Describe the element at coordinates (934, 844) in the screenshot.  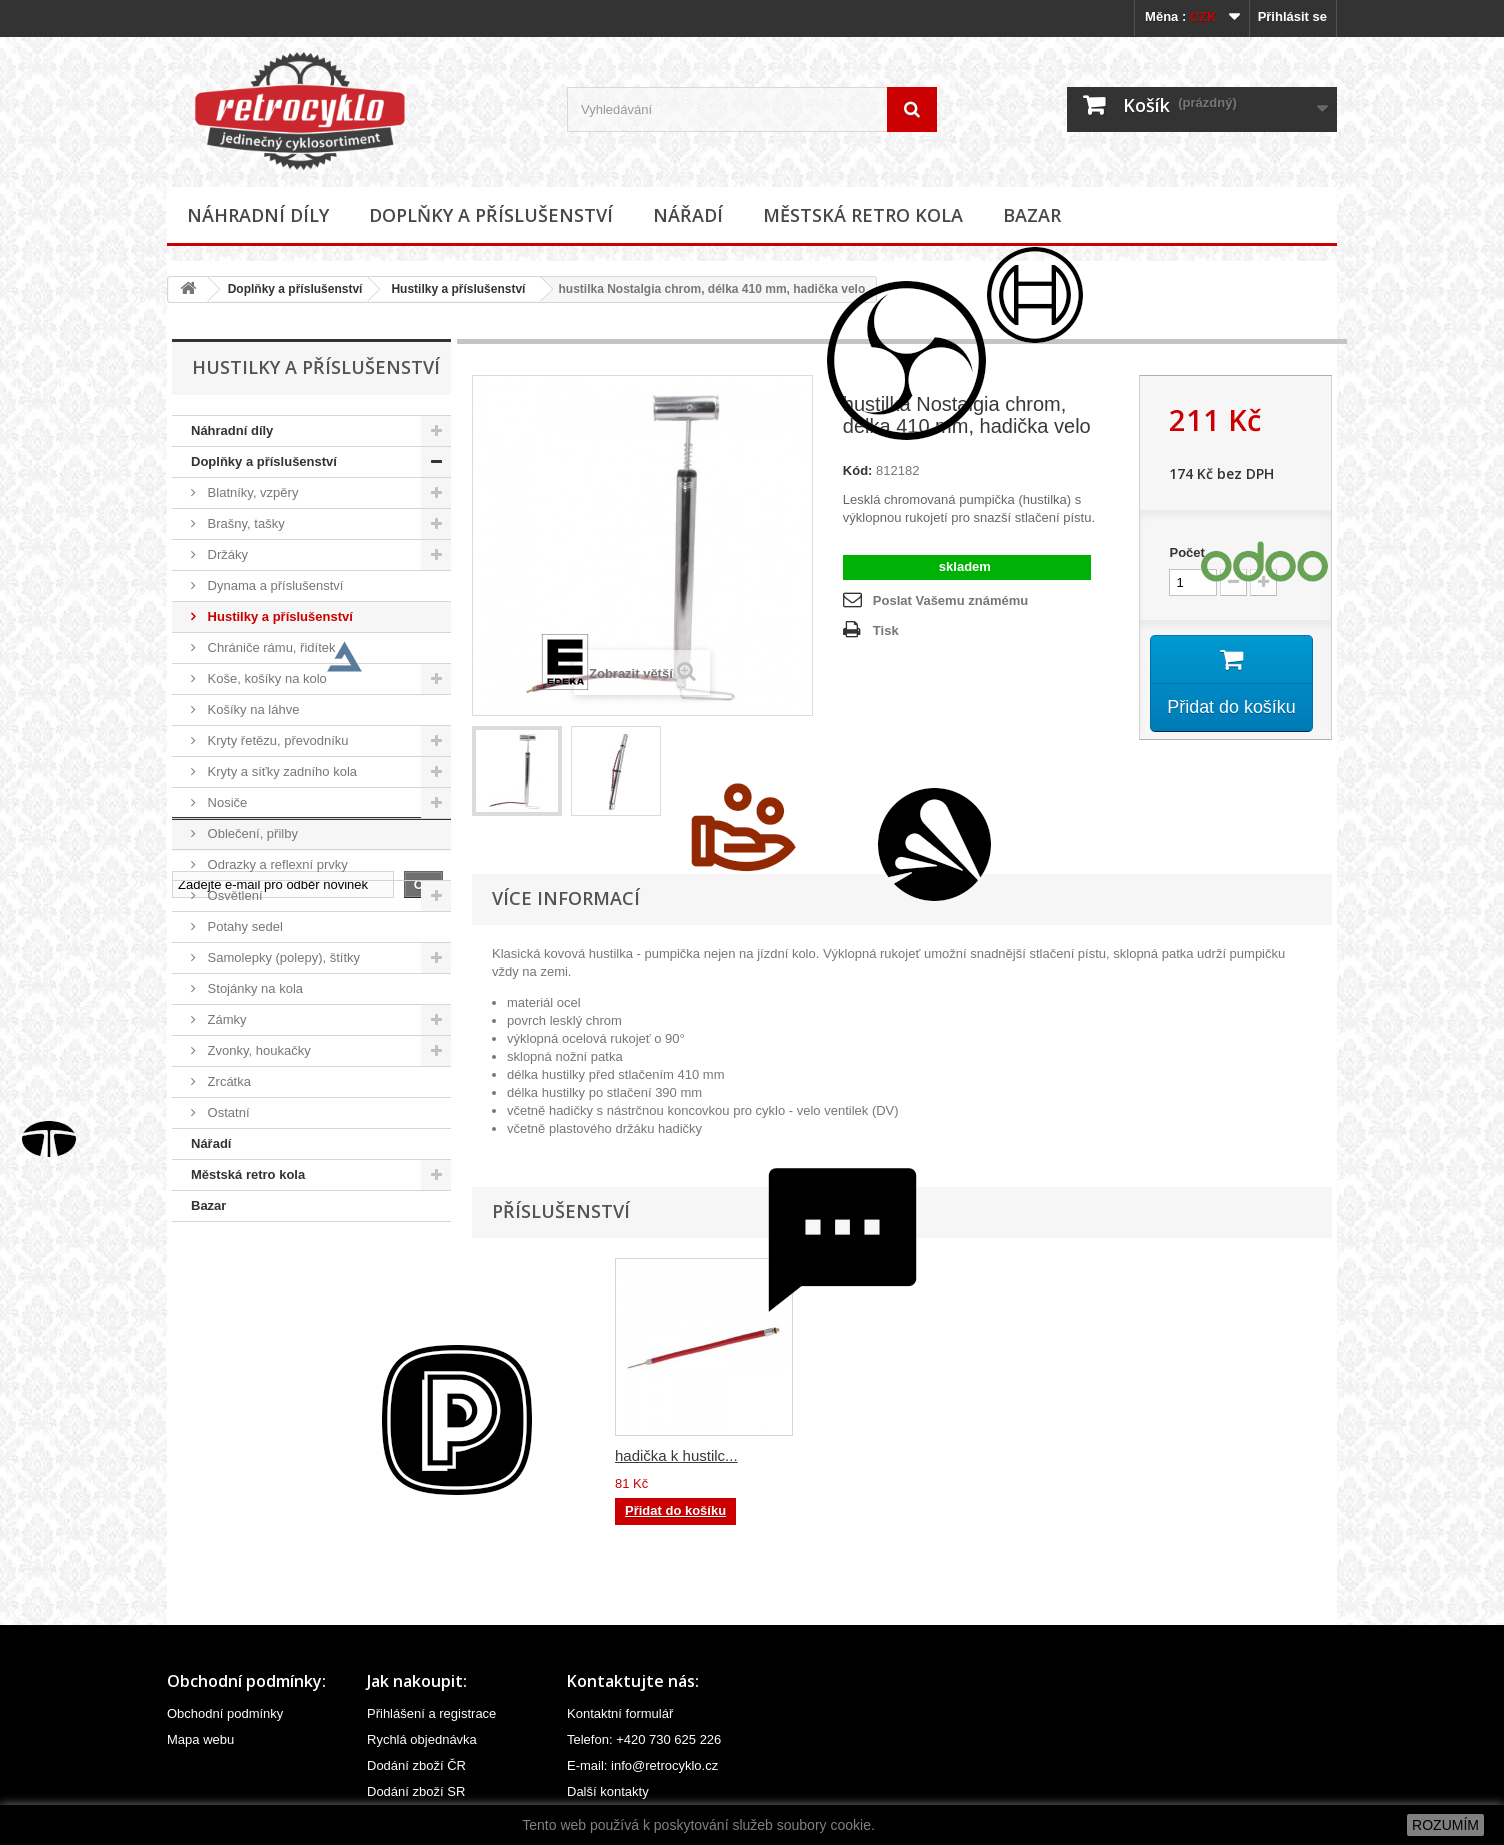
I see `open avast antivirus application` at that location.